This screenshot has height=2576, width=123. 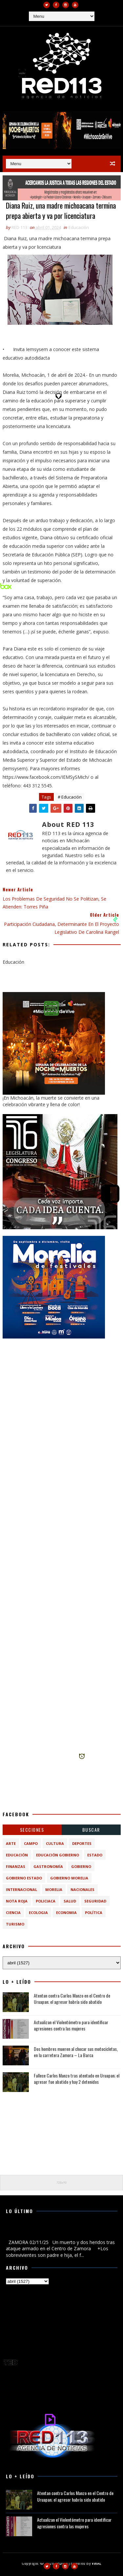 I want to click on open Zapier automation platform, so click(x=22, y=73).